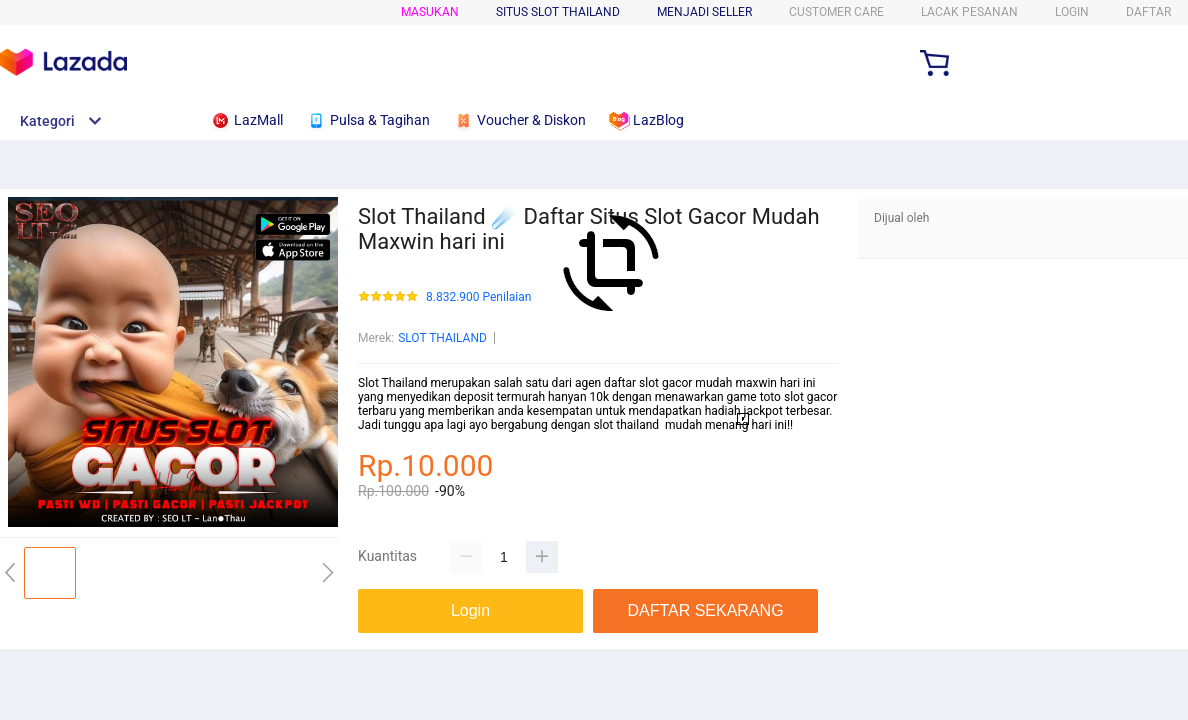 The height and width of the screenshot is (720, 1188). What do you see at coordinates (743, 419) in the screenshot?
I see `start a slideshow presentation` at bounding box center [743, 419].